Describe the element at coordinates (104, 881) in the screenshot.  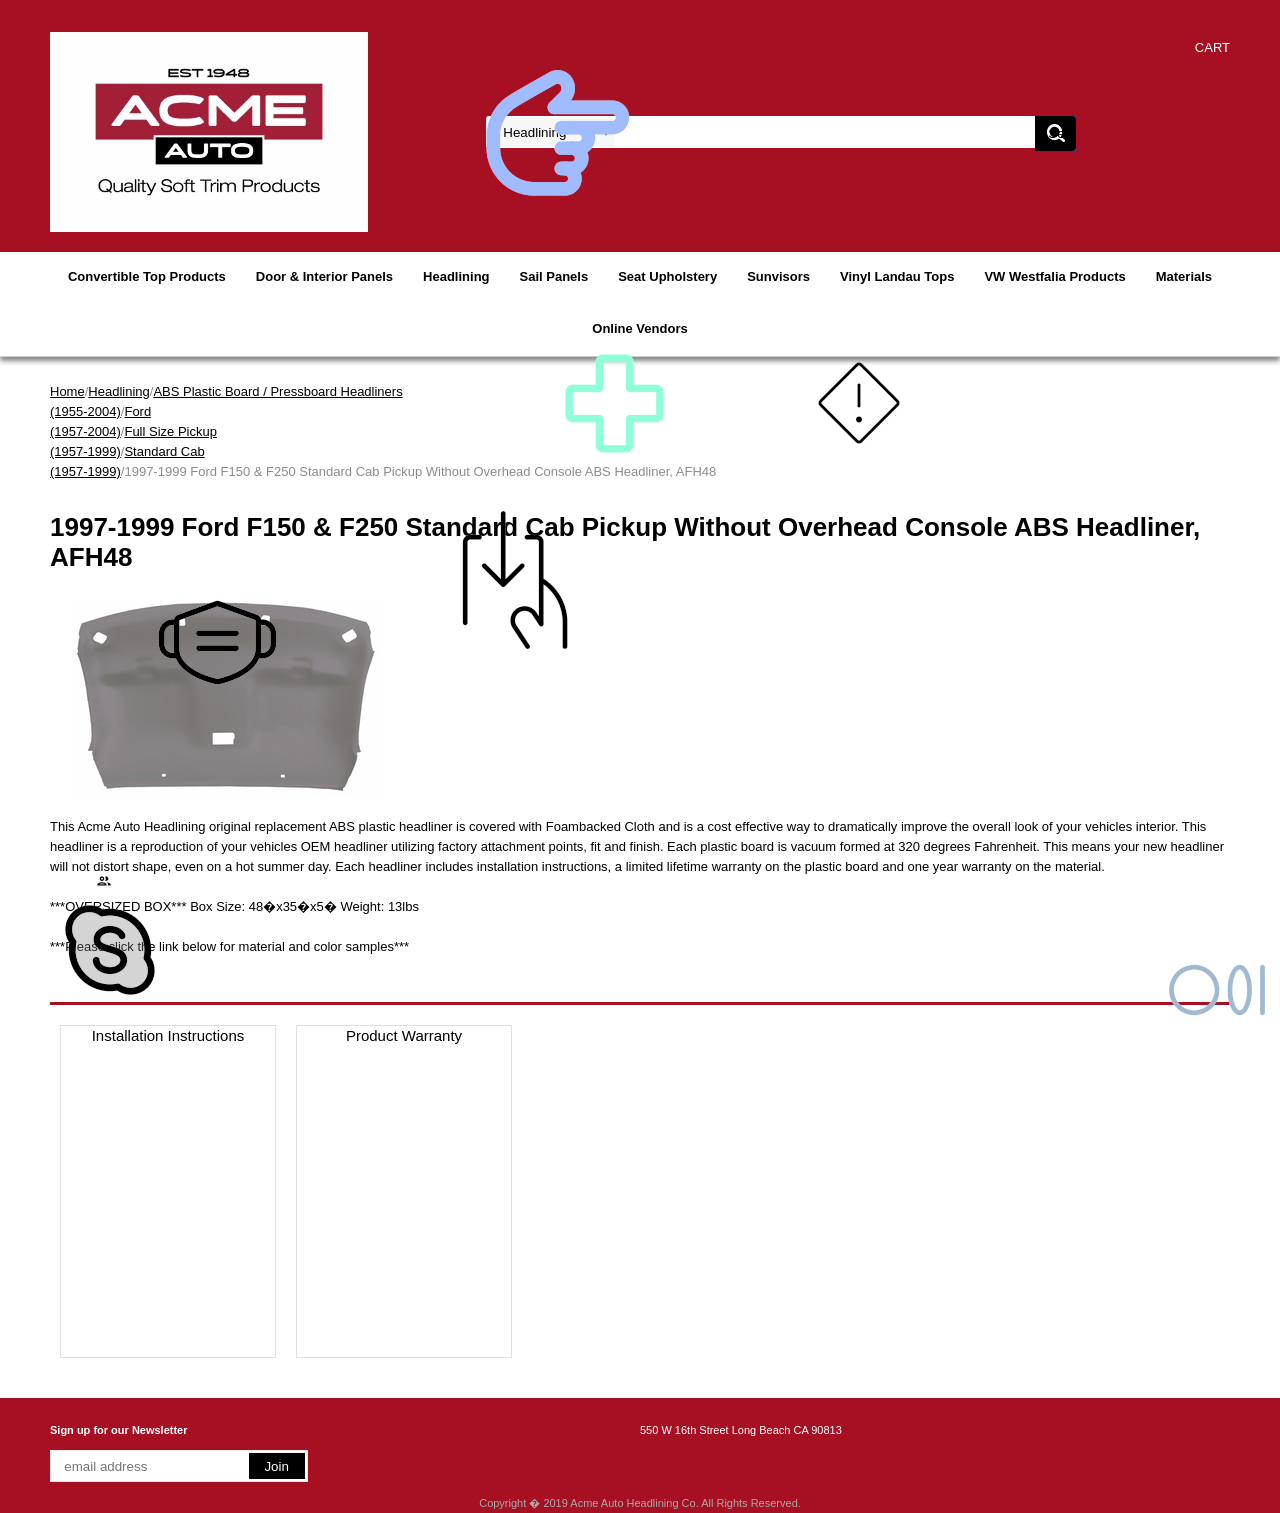
I see `view contacts or people list` at that location.